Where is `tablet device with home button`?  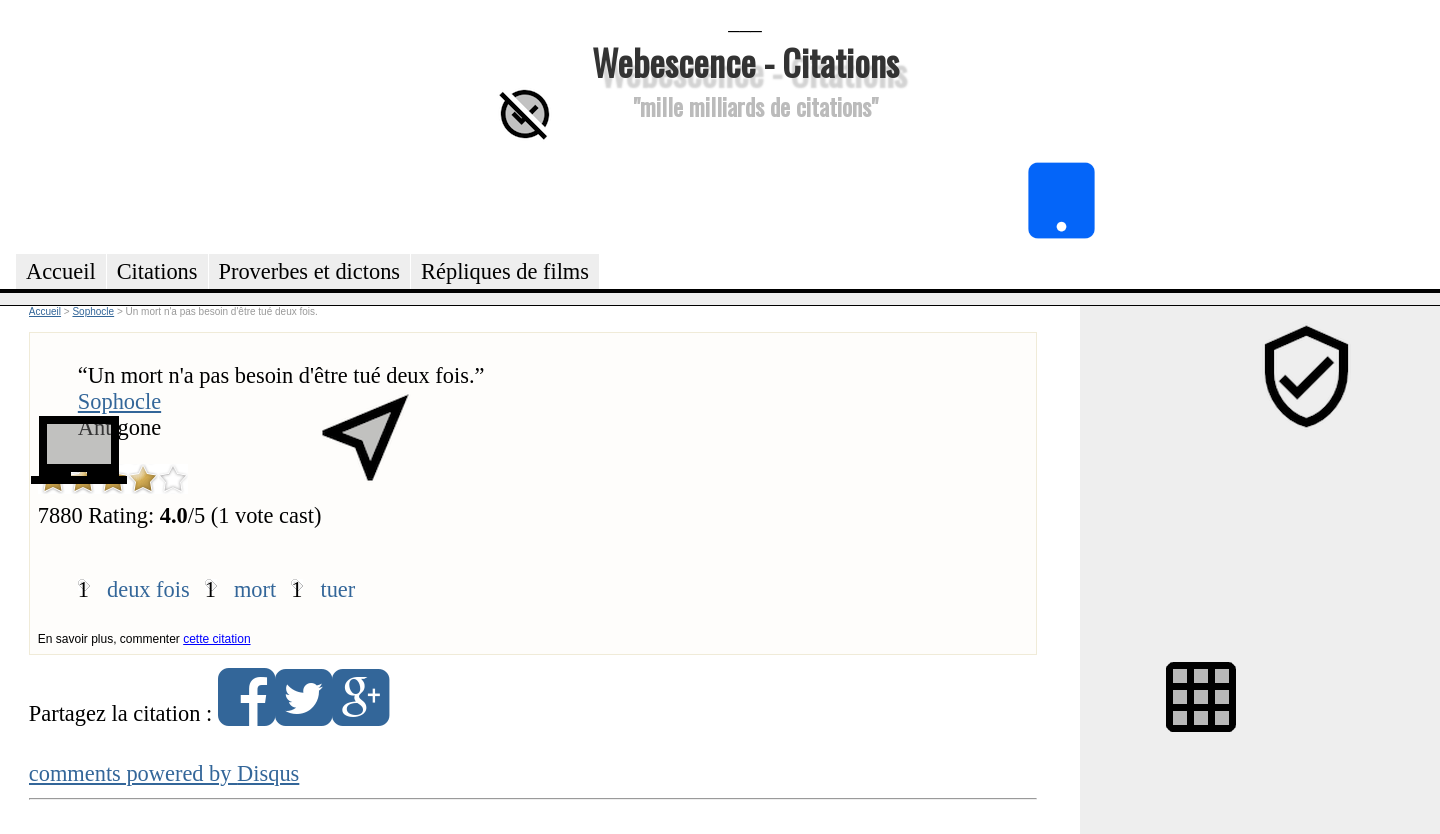
tablet device with home button is located at coordinates (1061, 200).